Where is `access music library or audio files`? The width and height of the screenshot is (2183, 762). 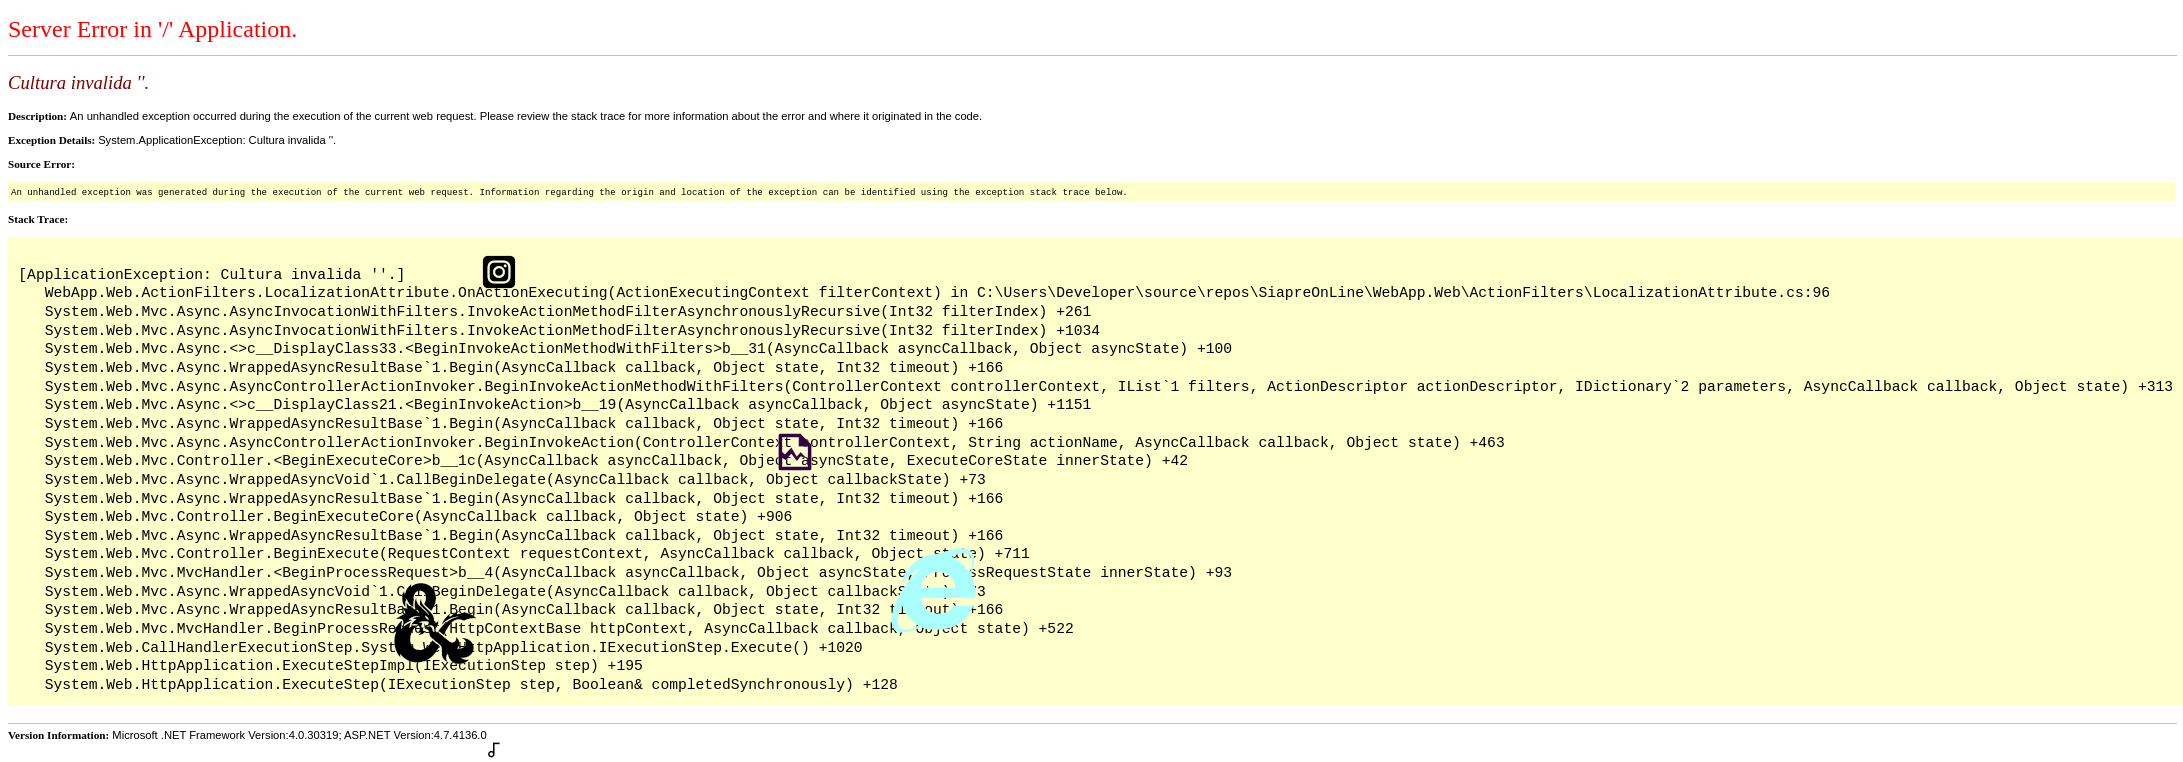 access music library or audio files is located at coordinates (493, 750).